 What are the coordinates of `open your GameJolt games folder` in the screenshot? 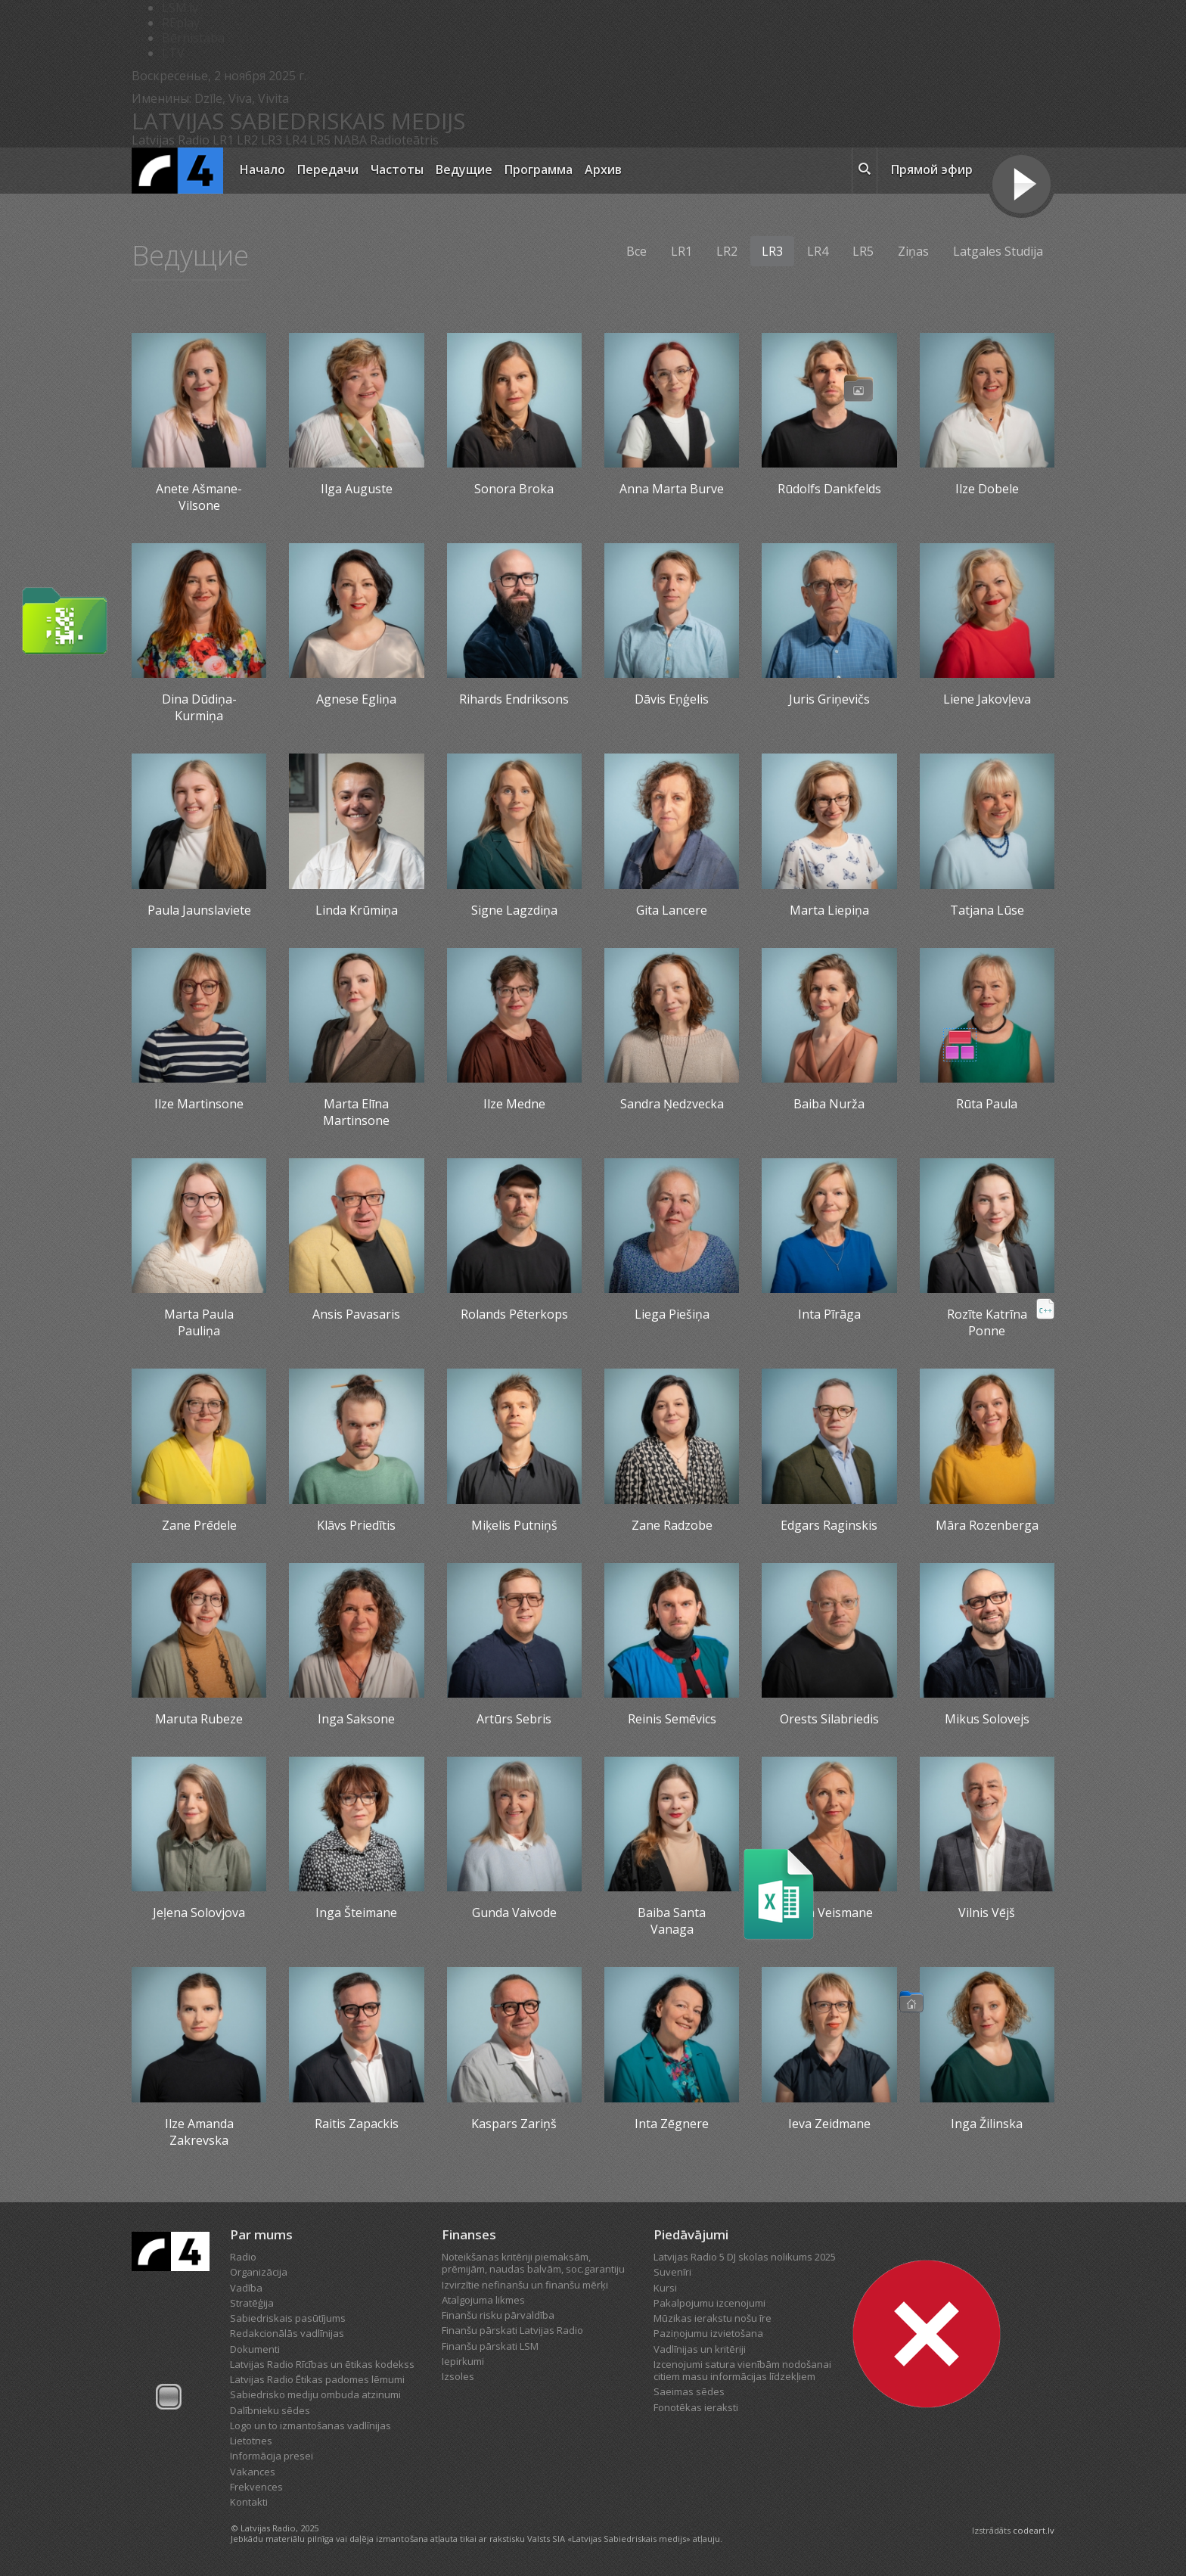 It's located at (64, 623).